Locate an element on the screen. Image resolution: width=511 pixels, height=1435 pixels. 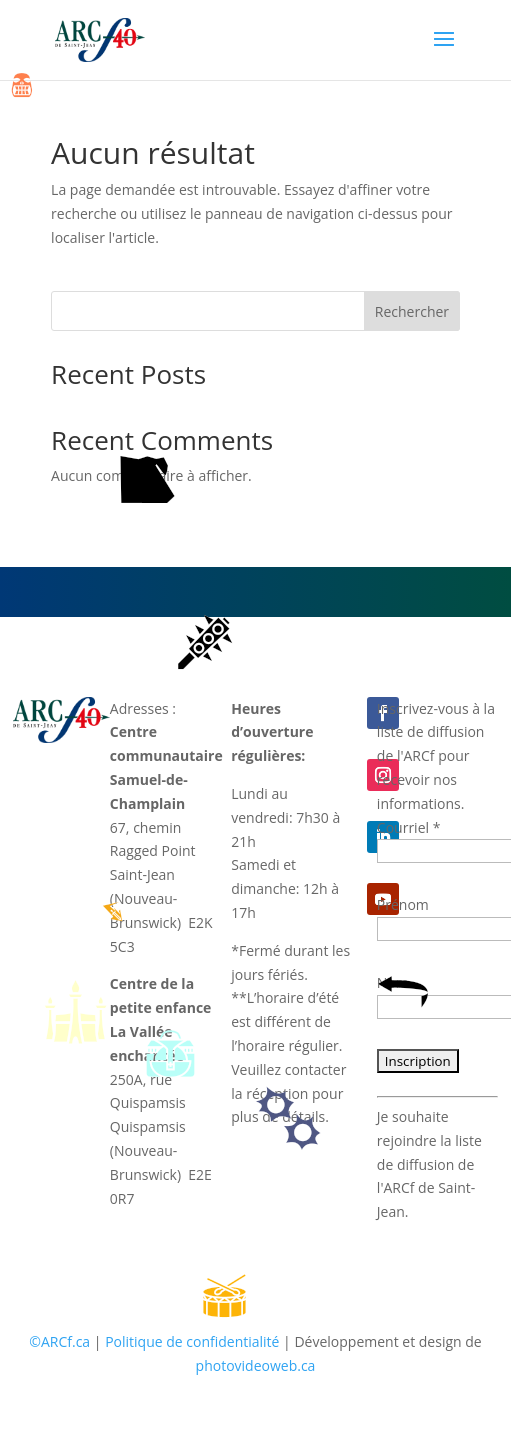
select melee weapon in game inventory is located at coordinates (205, 642).